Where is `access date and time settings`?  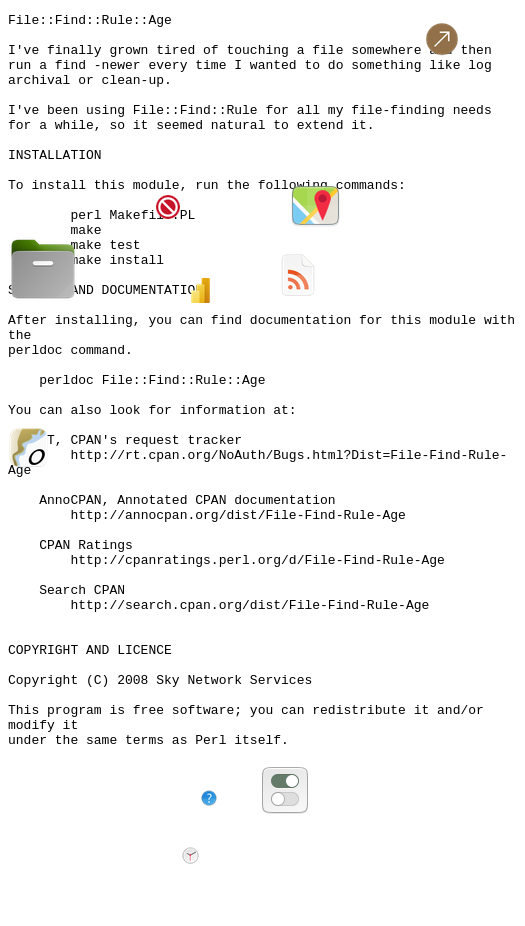 access date and time settings is located at coordinates (190, 855).